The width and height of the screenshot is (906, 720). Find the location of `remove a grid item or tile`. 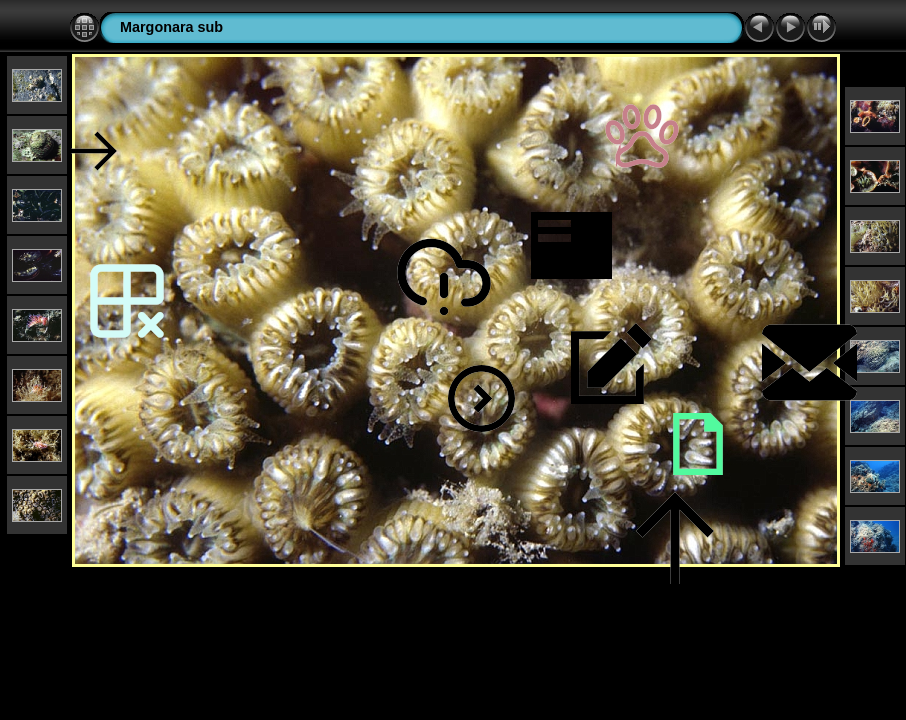

remove a grid item or tile is located at coordinates (127, 301).